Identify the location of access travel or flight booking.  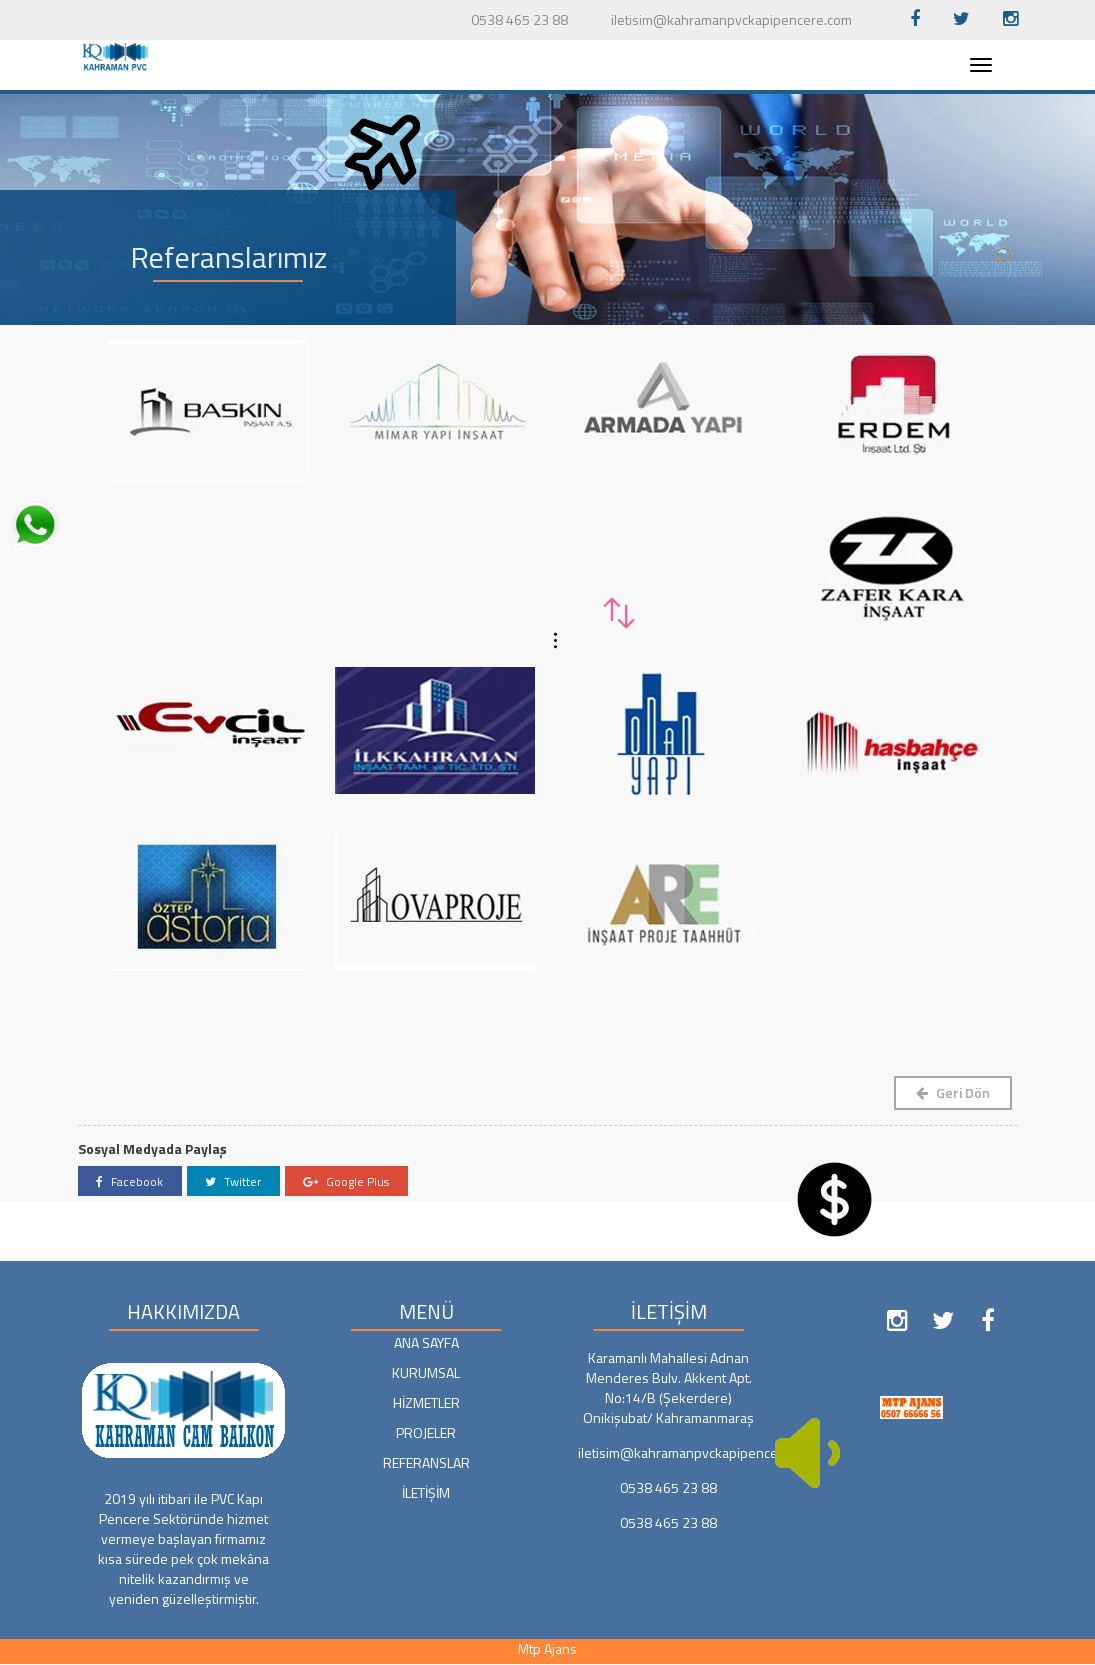
(382, 152).